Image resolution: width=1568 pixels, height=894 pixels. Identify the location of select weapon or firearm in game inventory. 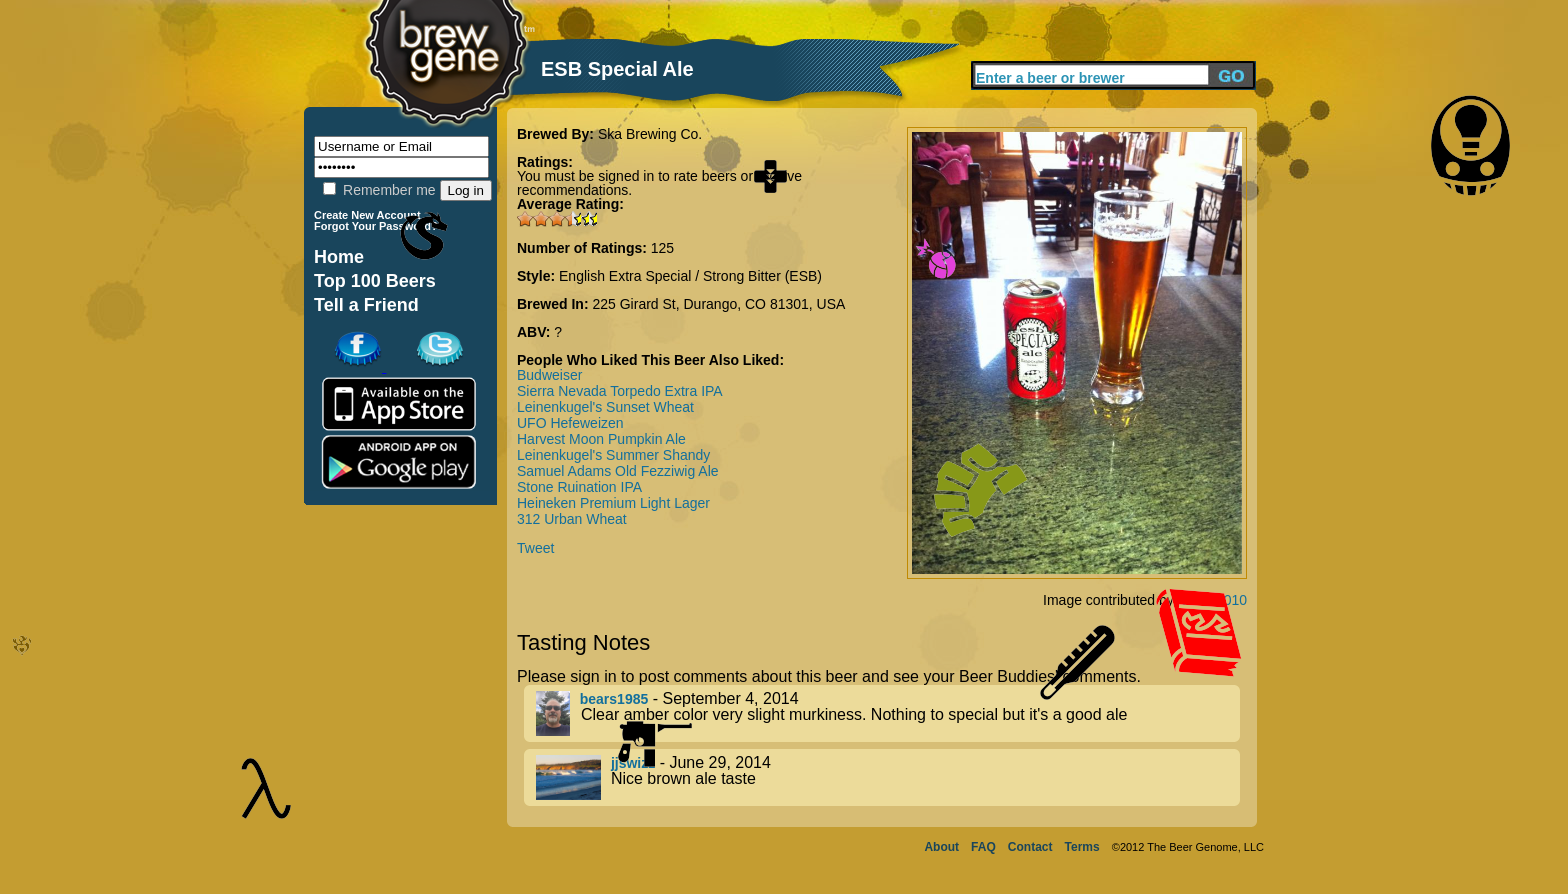
(655, 744).